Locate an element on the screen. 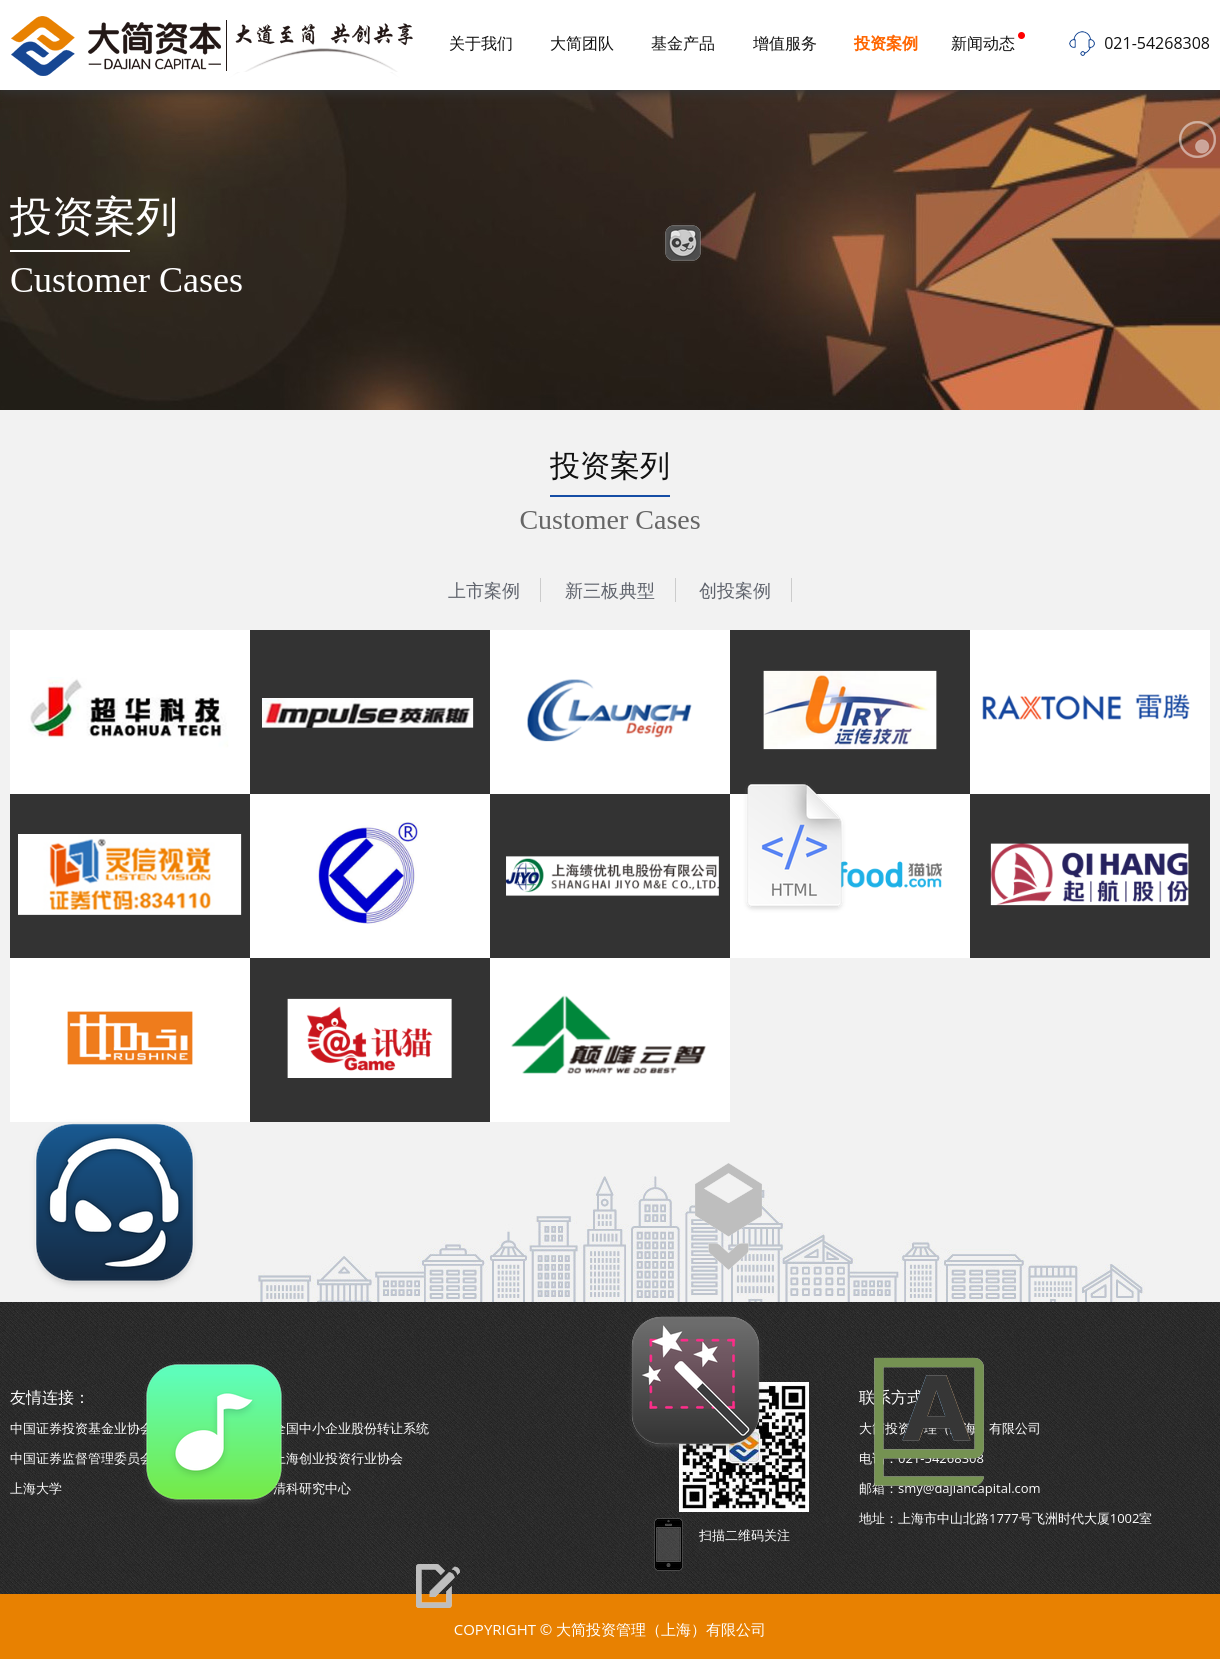 The height and width of the screenshot is (1659, 1220). insert an object or 3D element into the document is located at coordinates (728, 1216).